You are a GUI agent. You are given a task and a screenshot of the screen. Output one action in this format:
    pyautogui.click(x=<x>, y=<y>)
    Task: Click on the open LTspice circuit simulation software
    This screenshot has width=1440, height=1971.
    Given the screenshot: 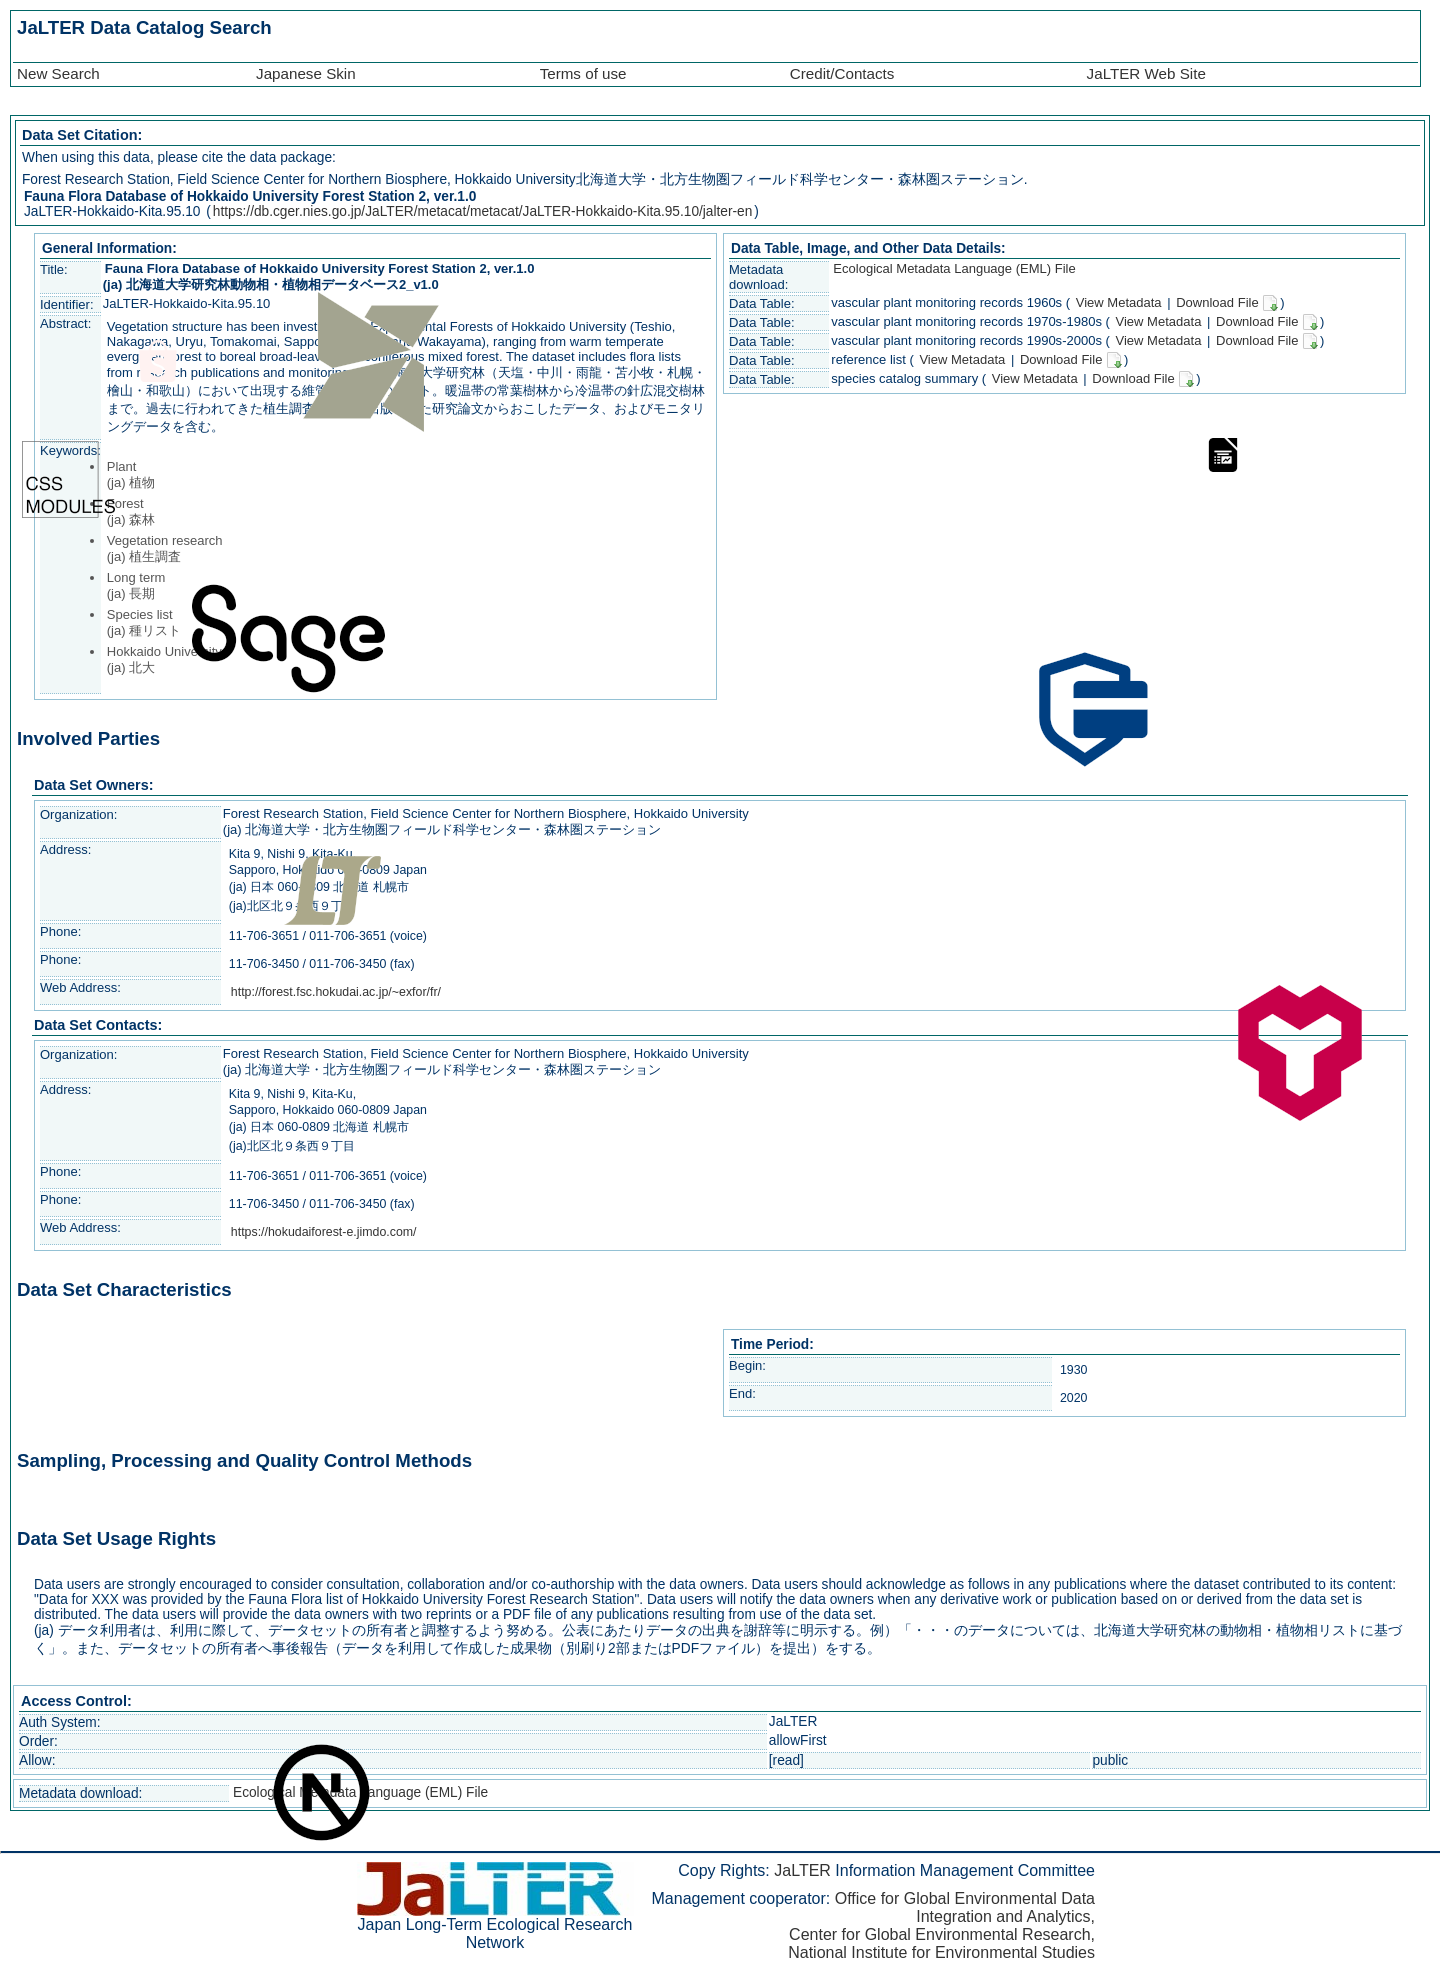 What is the action you would take?
    pyautogui.click(x=332, y=890)
    